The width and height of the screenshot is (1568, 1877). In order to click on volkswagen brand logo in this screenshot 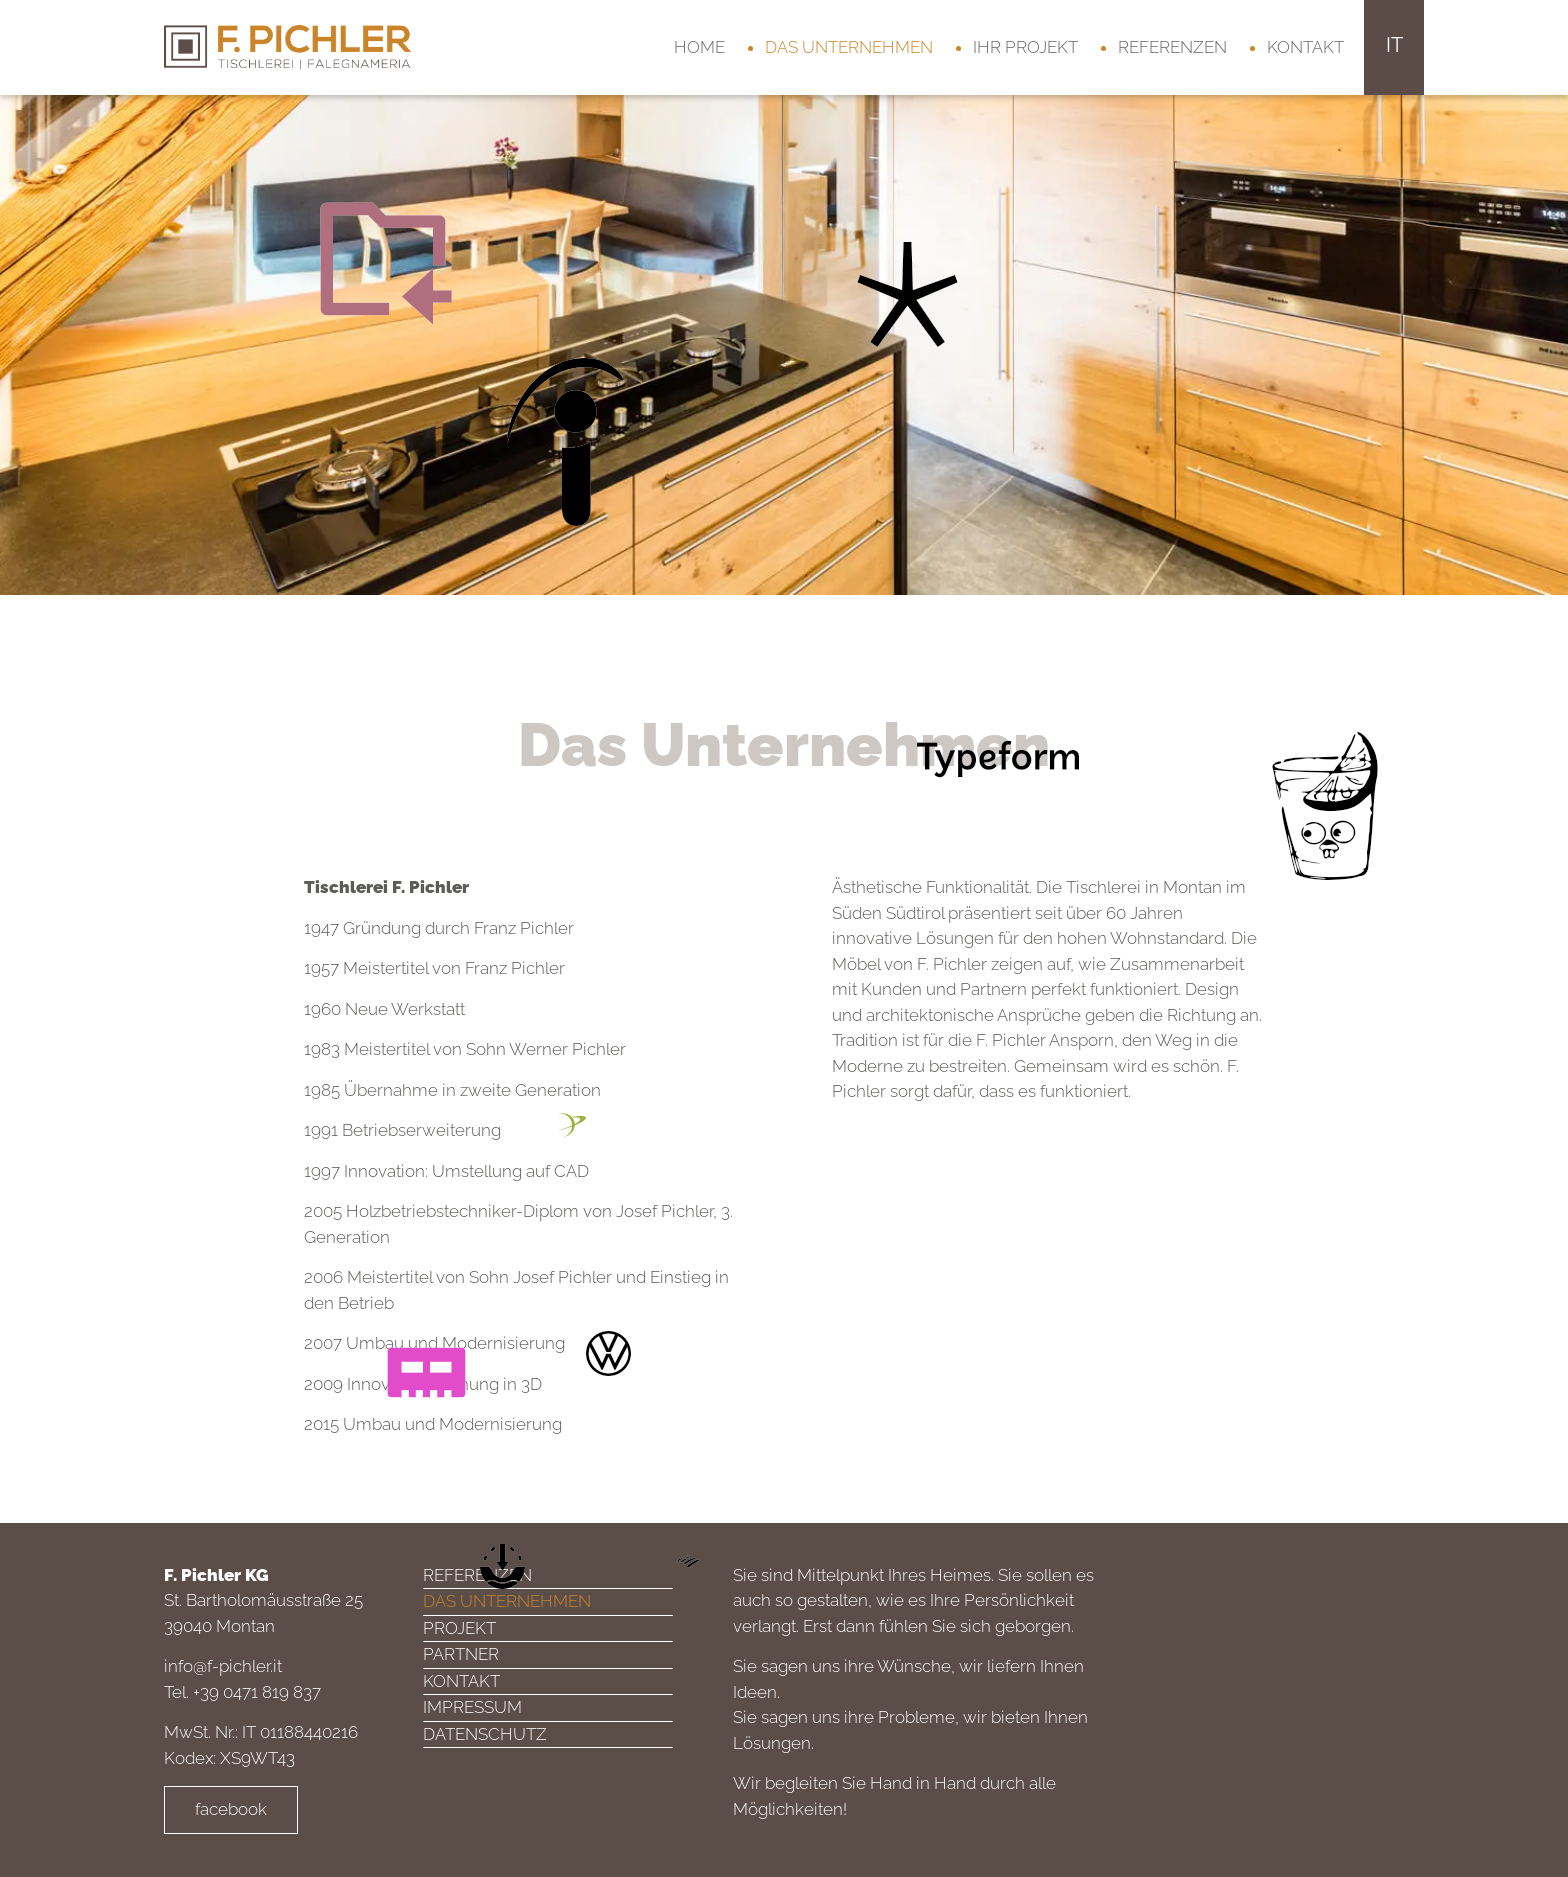, I will do `click(608, 1353)`.